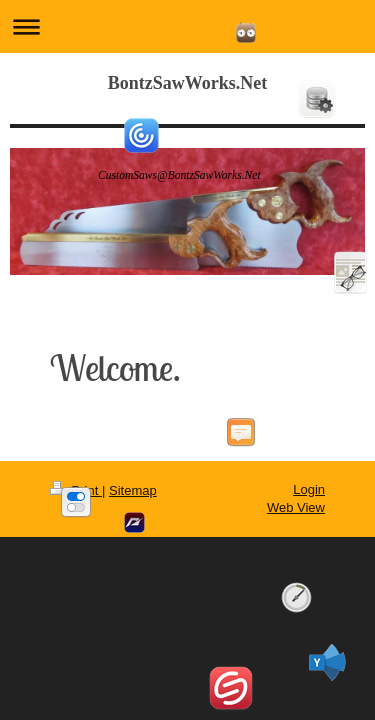 This screenshot has width=375, height=720. What do you see at coordinates (296, 597) in the screenshot?
I see `open sysprof system profiler application` at bounding box center [296, 597].